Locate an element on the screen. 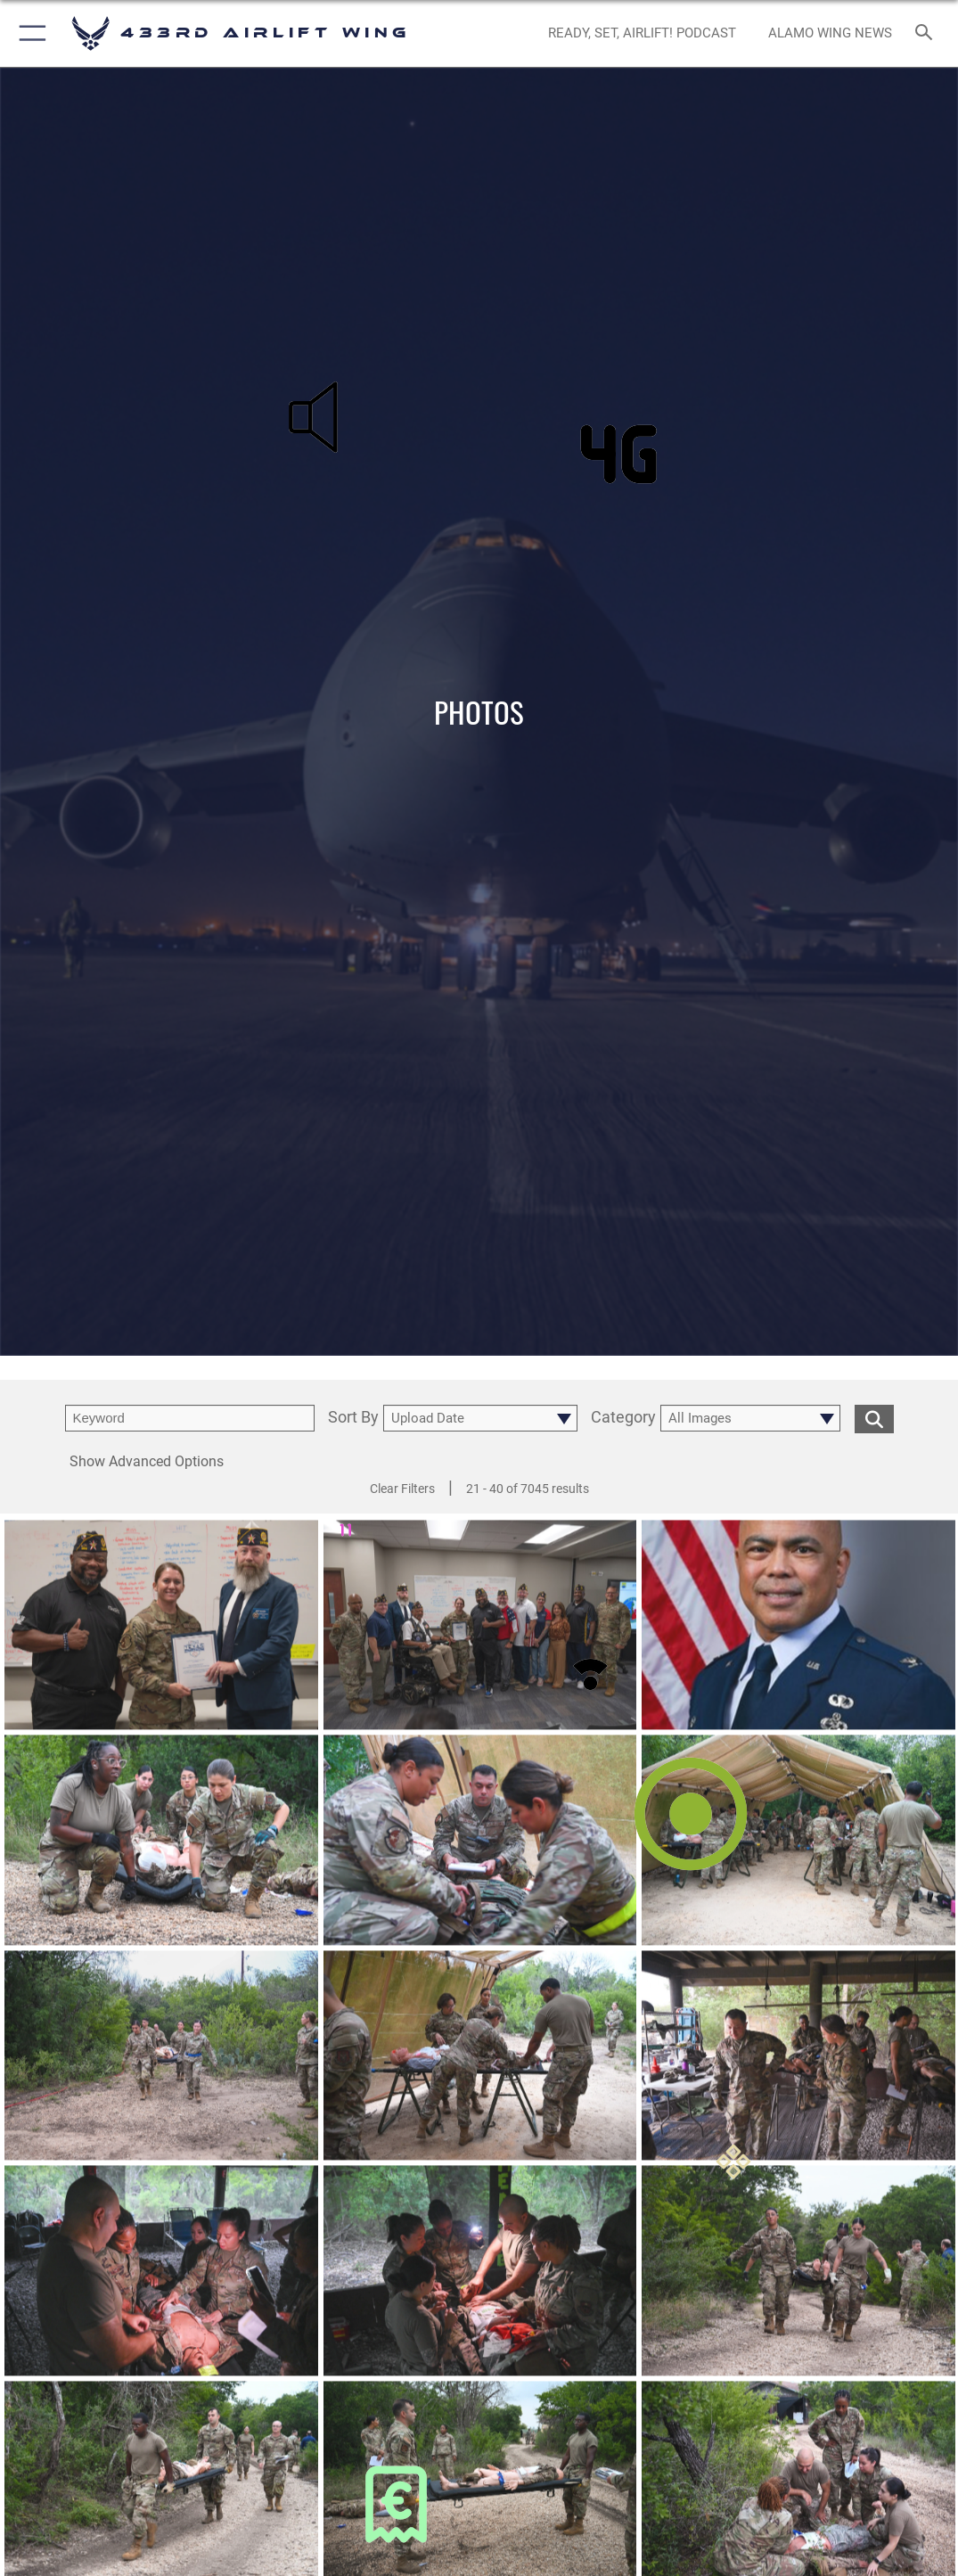  indicates 4G cellular network connectivity is located at coordinates (621, 454).